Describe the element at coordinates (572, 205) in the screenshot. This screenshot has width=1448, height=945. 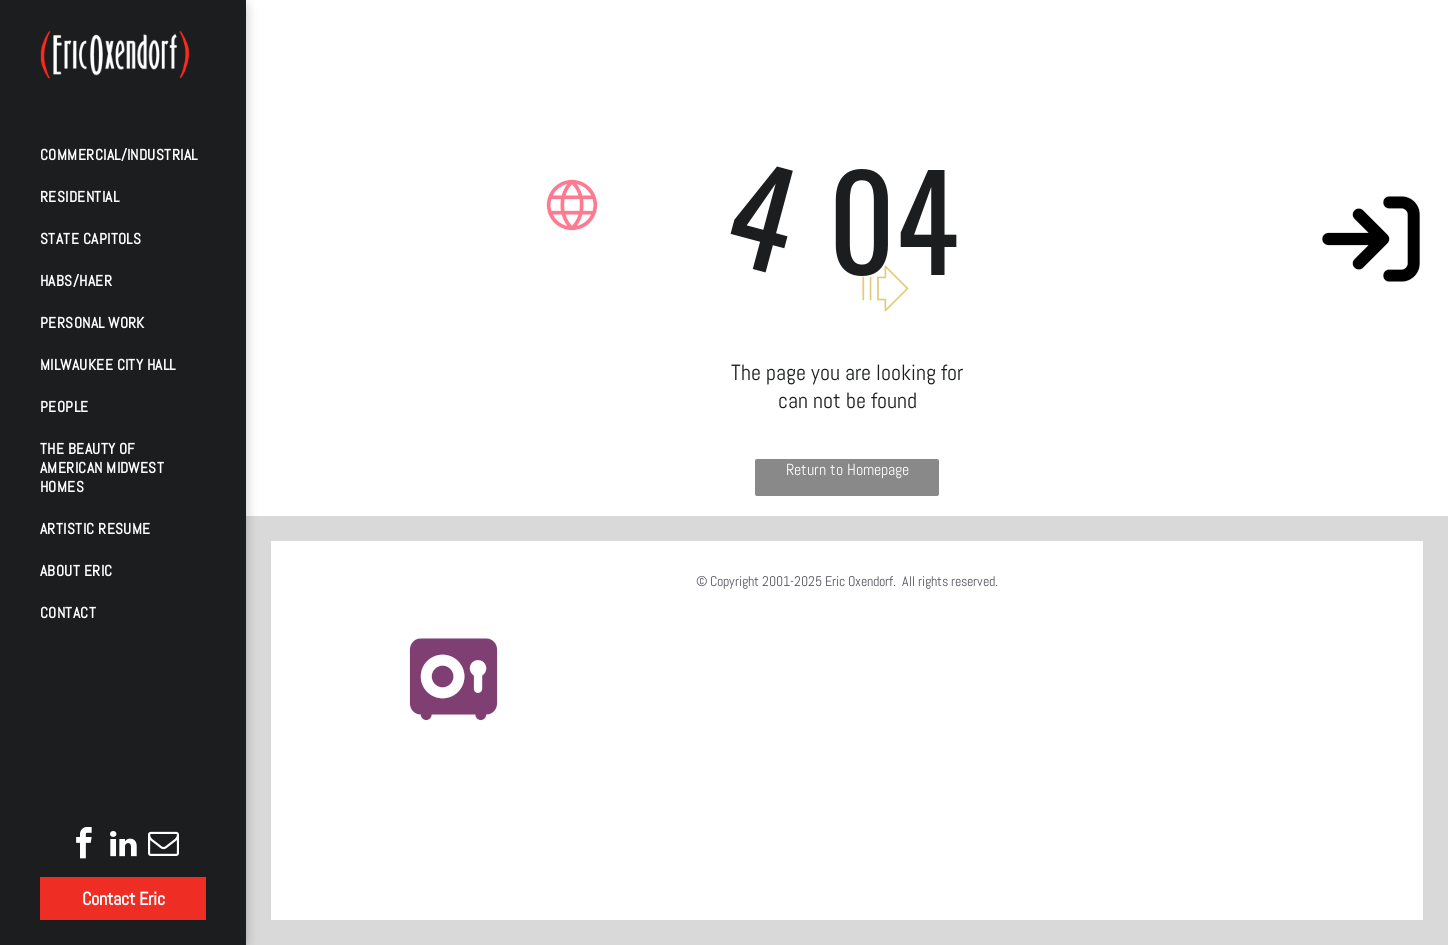
I see `access website or browse the internet` at that location.